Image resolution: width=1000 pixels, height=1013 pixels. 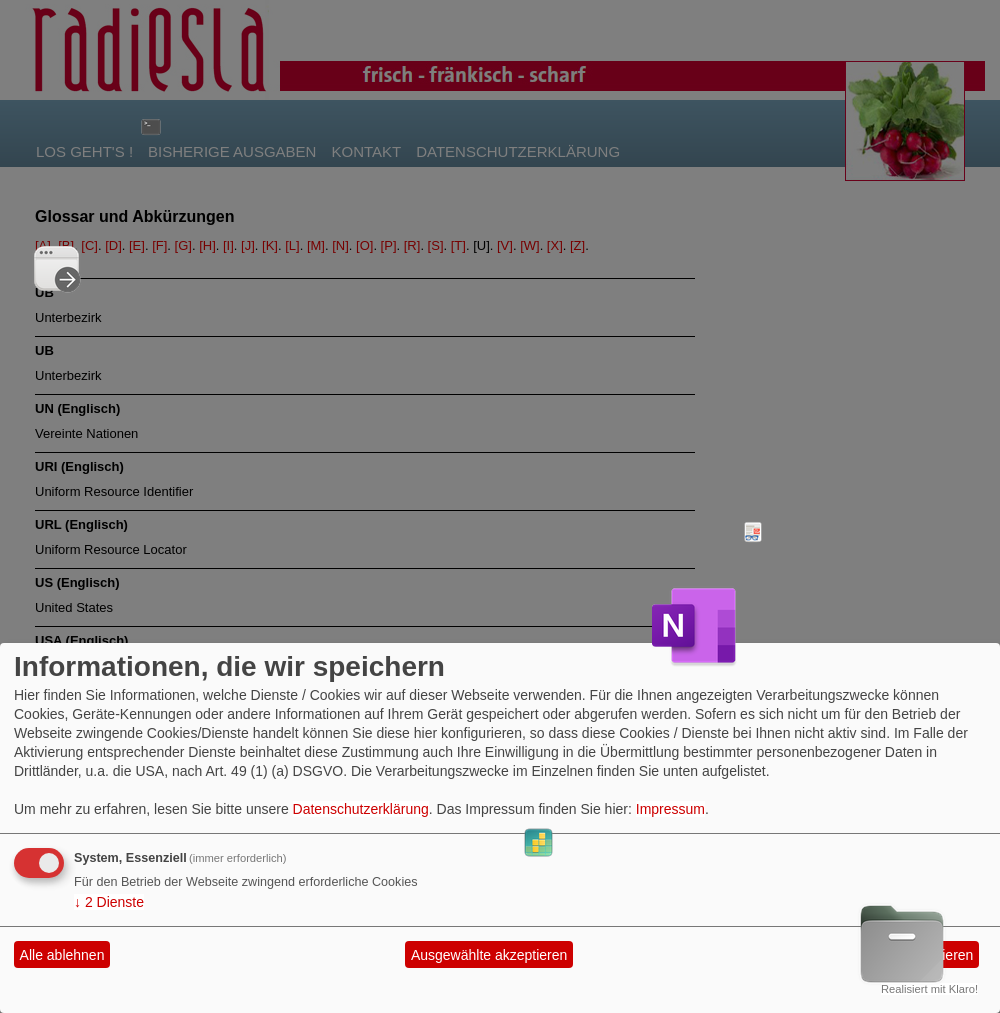 What do you see at coordinates (753, 532) in the screenshot?
I see `open evince document viewer` at bounding box center [753, 532].